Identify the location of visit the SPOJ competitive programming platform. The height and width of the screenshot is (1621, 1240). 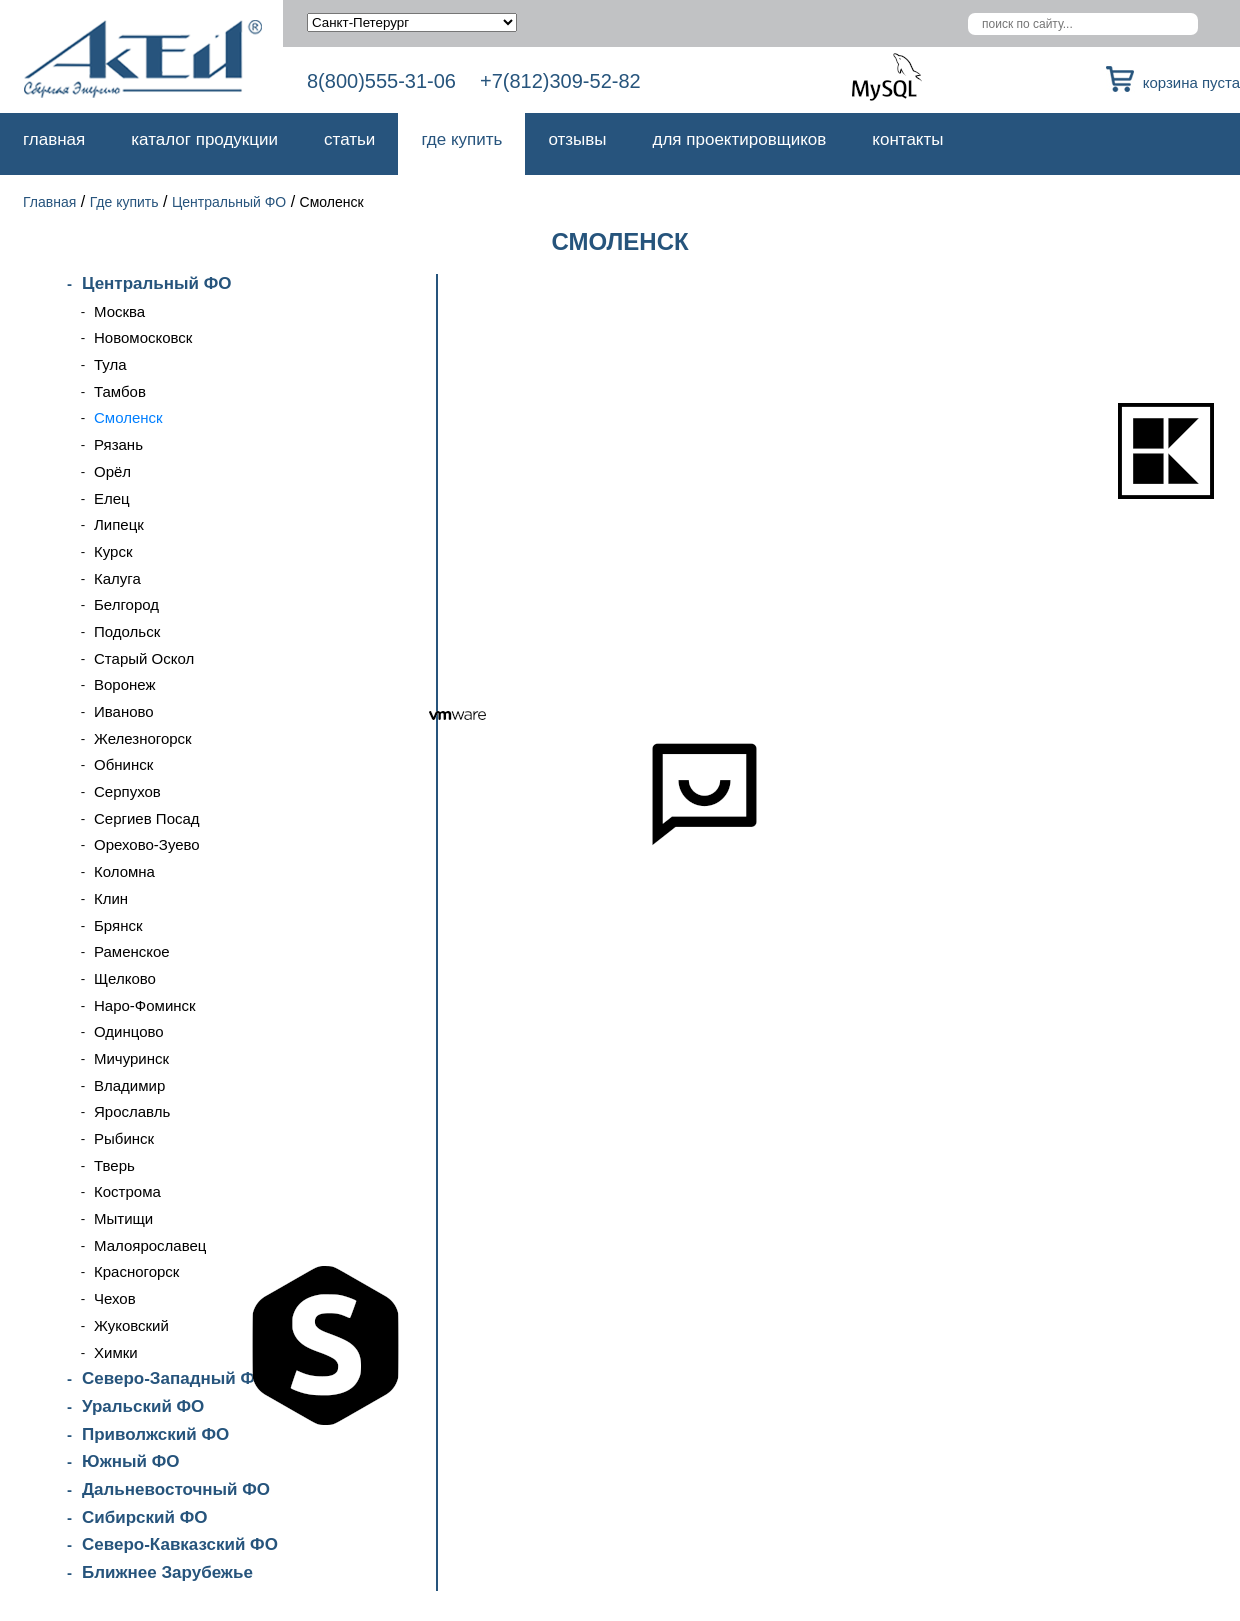
(325, 1345).